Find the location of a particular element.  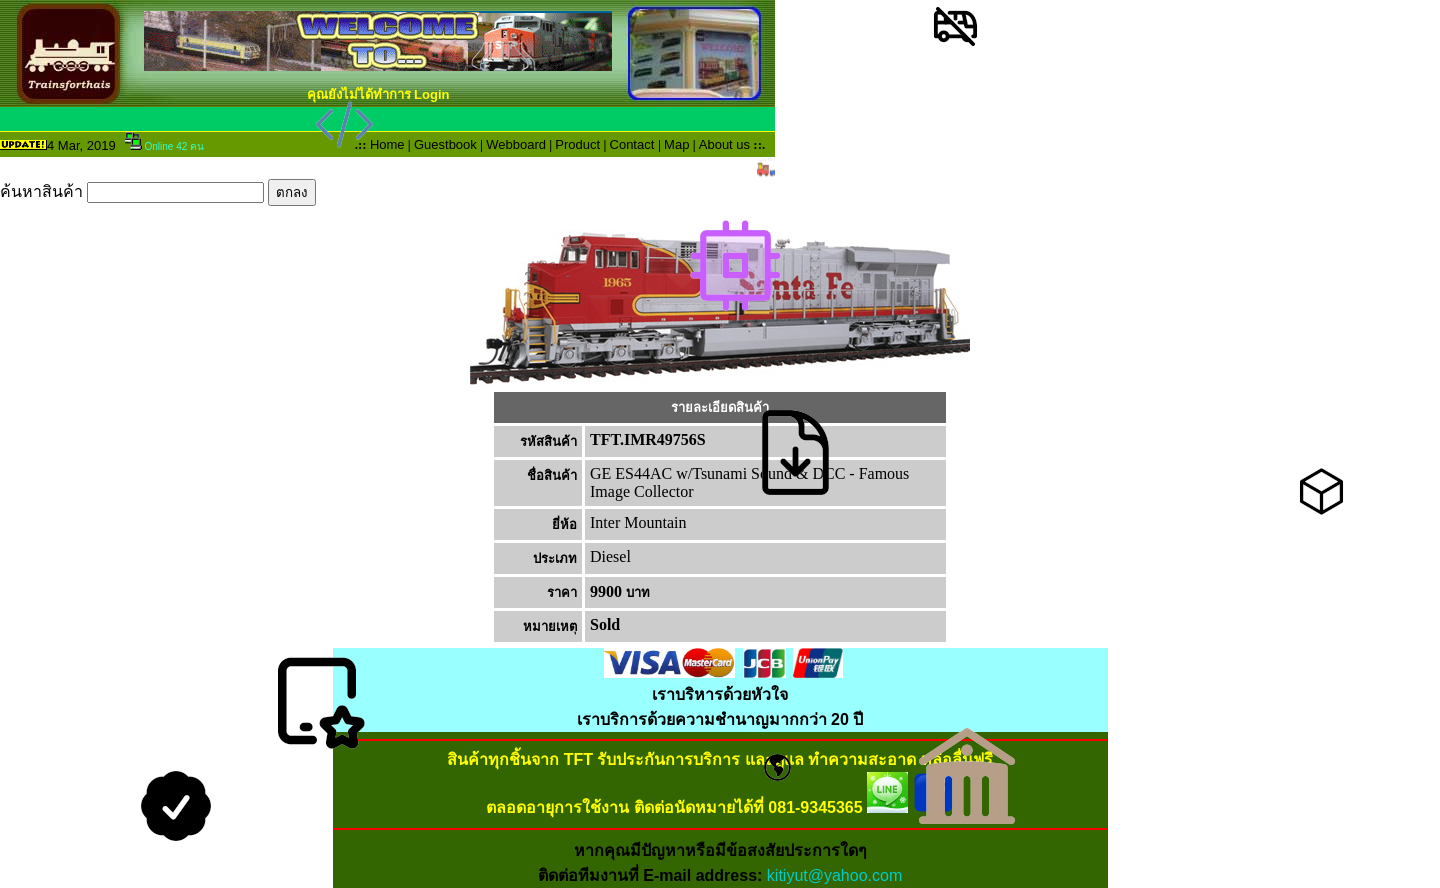

view processor or system performance is located at coordinates (735, 265).